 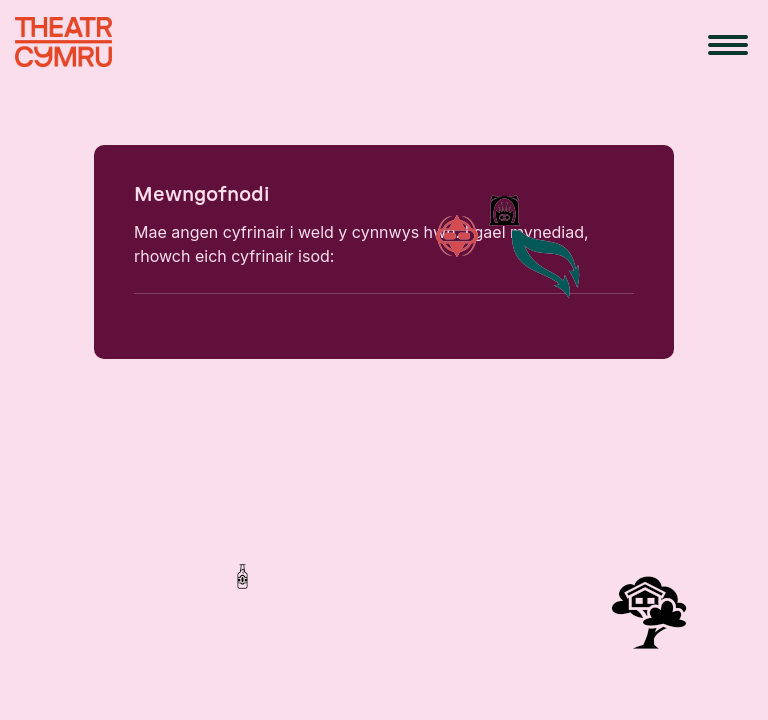 What do you see at coordinates (650, 612) in the screenshot?
I see `access treehouse or hideout feature` at bounding box center [650, 612].